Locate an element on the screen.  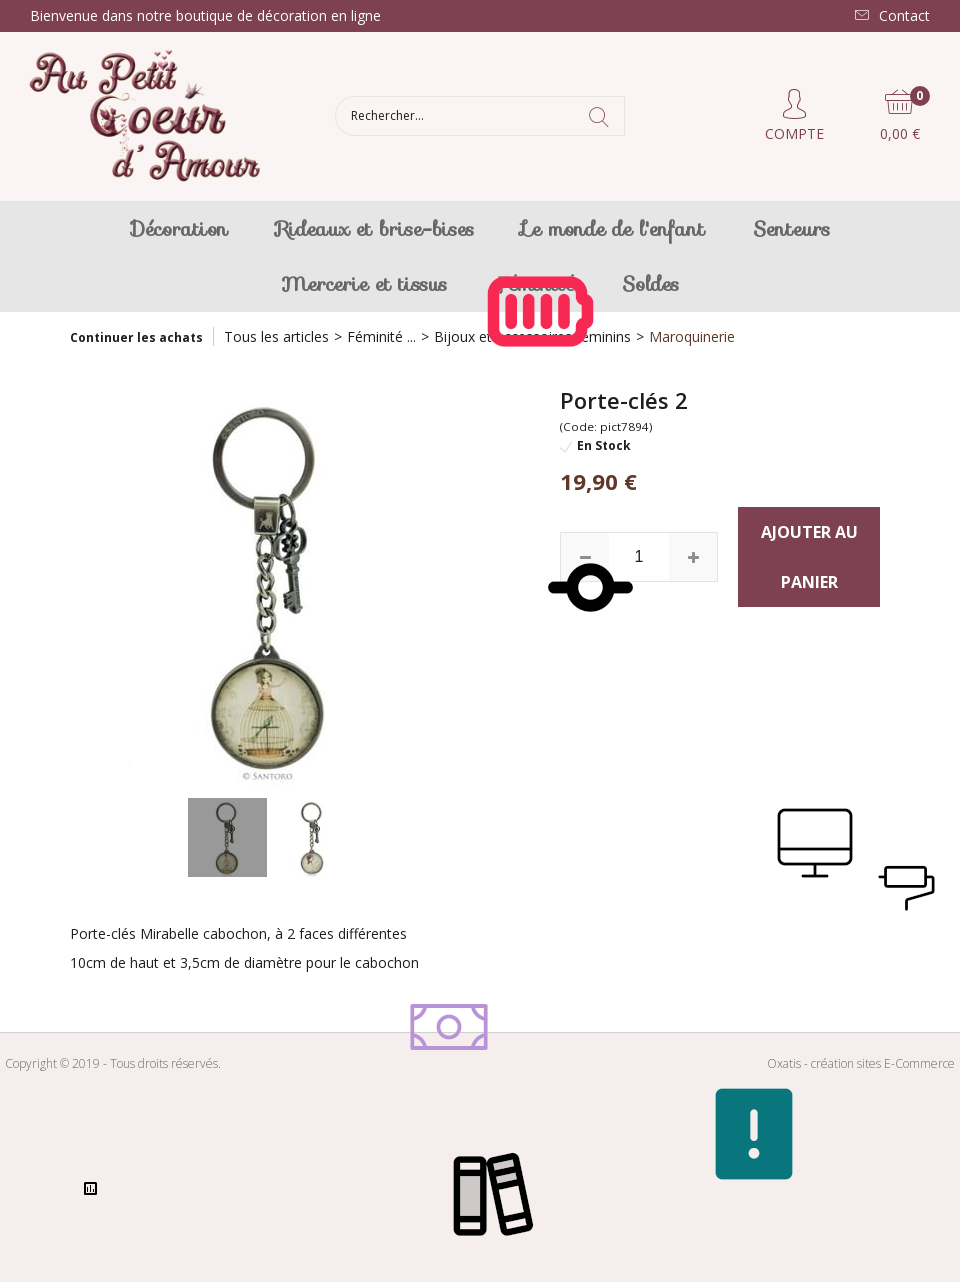
view analytics and reports is located at coordinates (90, 1188).